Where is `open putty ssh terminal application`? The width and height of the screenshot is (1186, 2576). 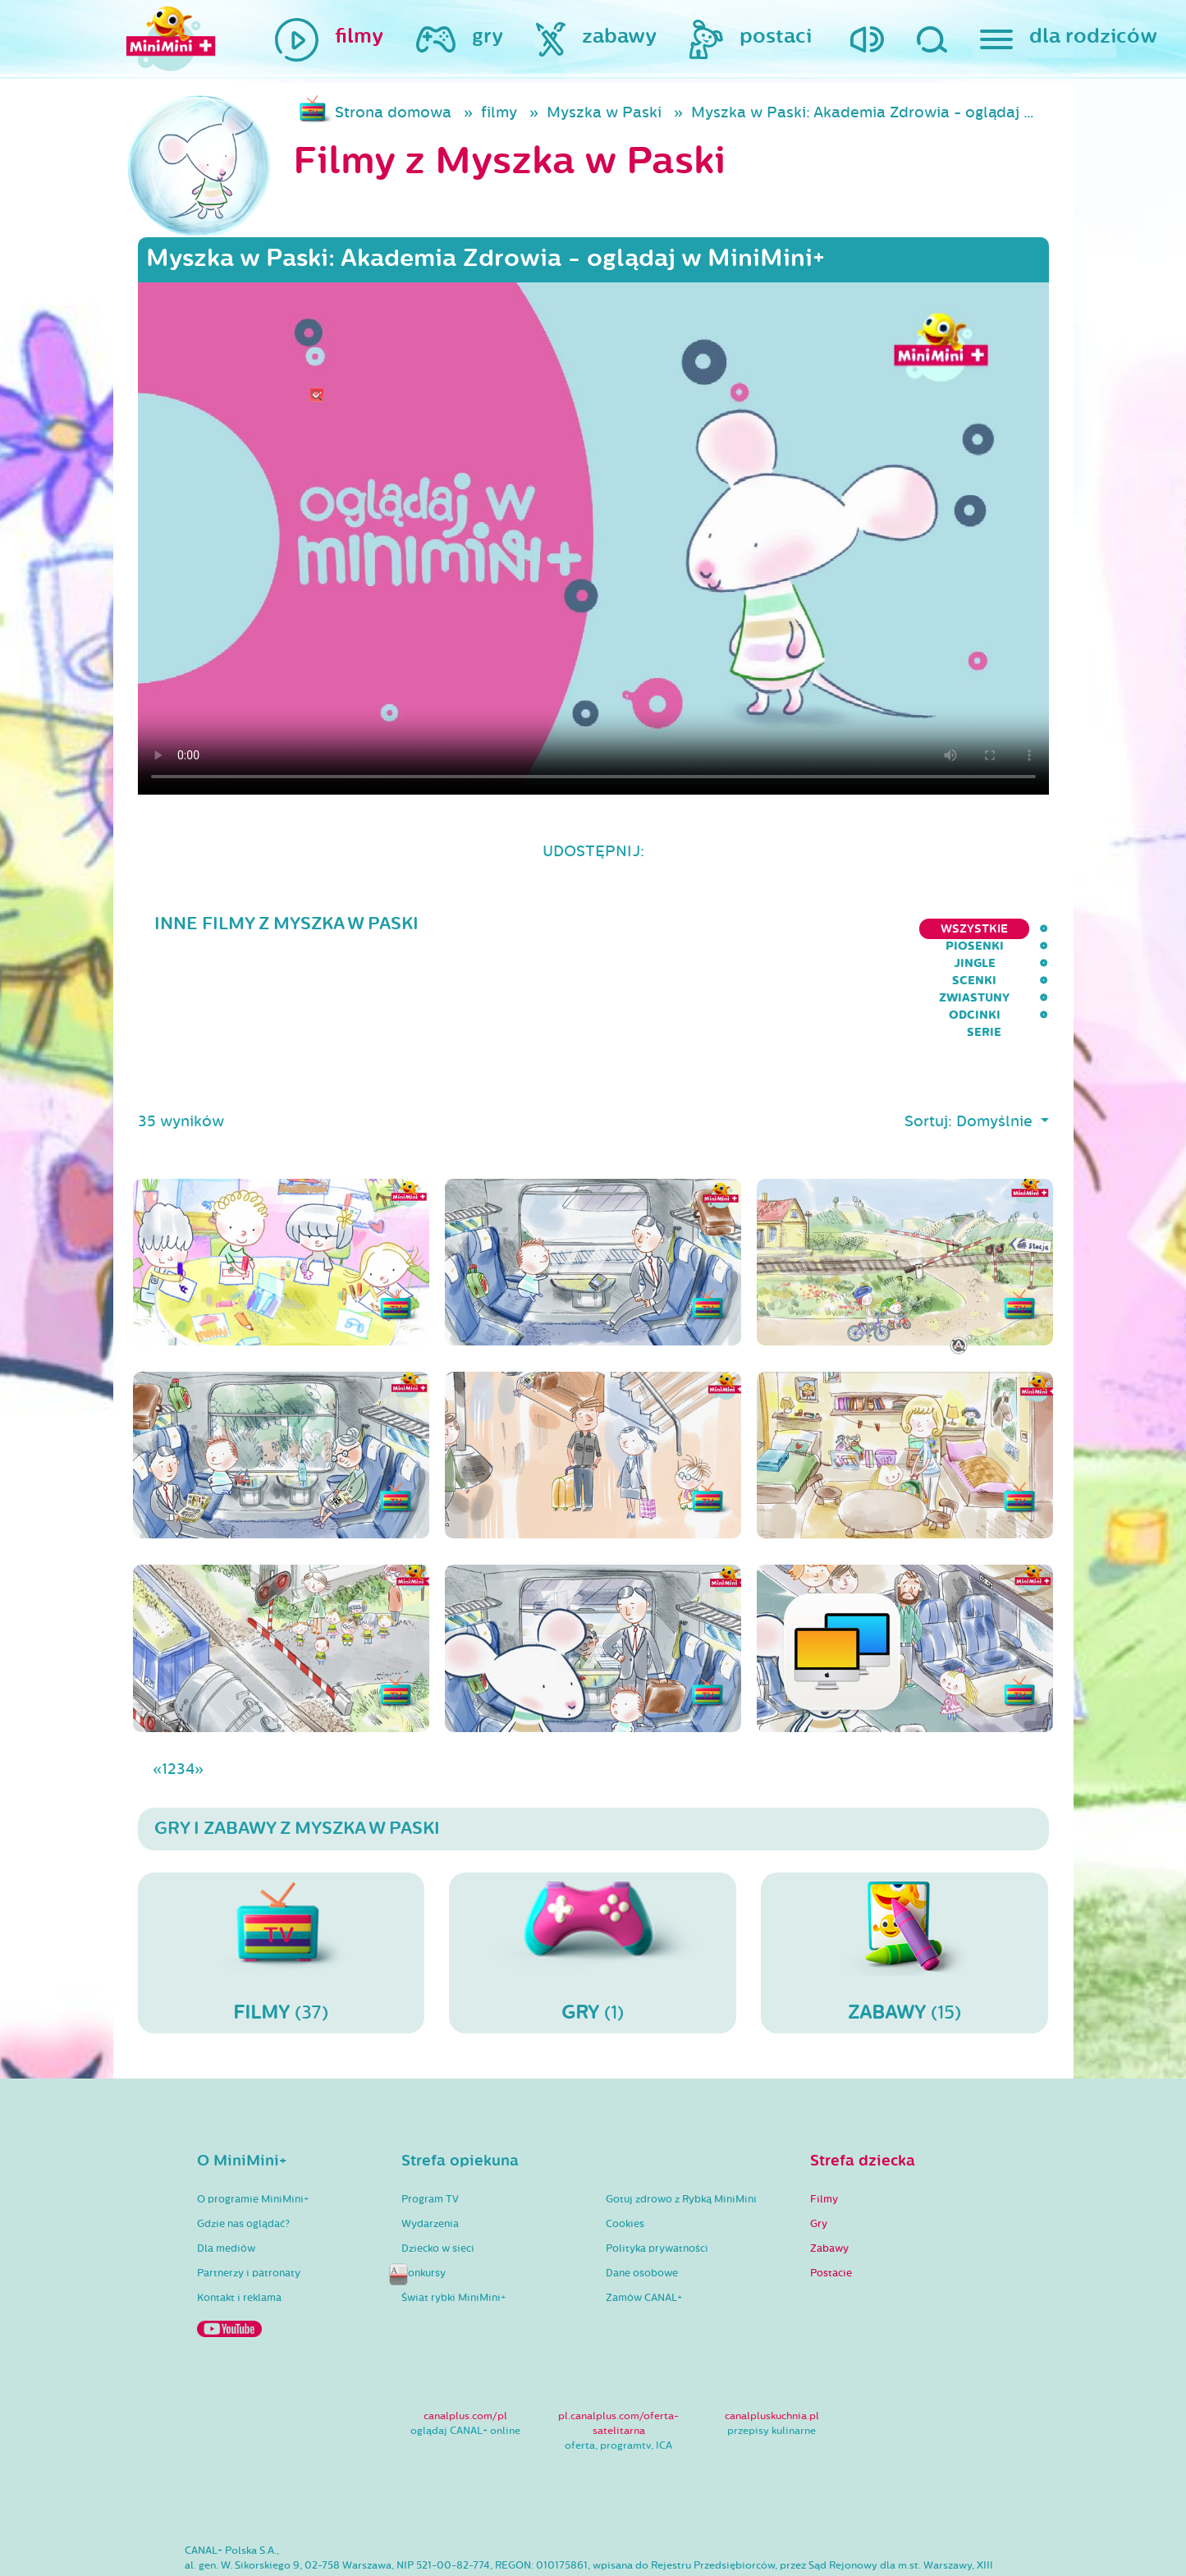 open putty ssh terminal application is located at coordinates (842, 1652).